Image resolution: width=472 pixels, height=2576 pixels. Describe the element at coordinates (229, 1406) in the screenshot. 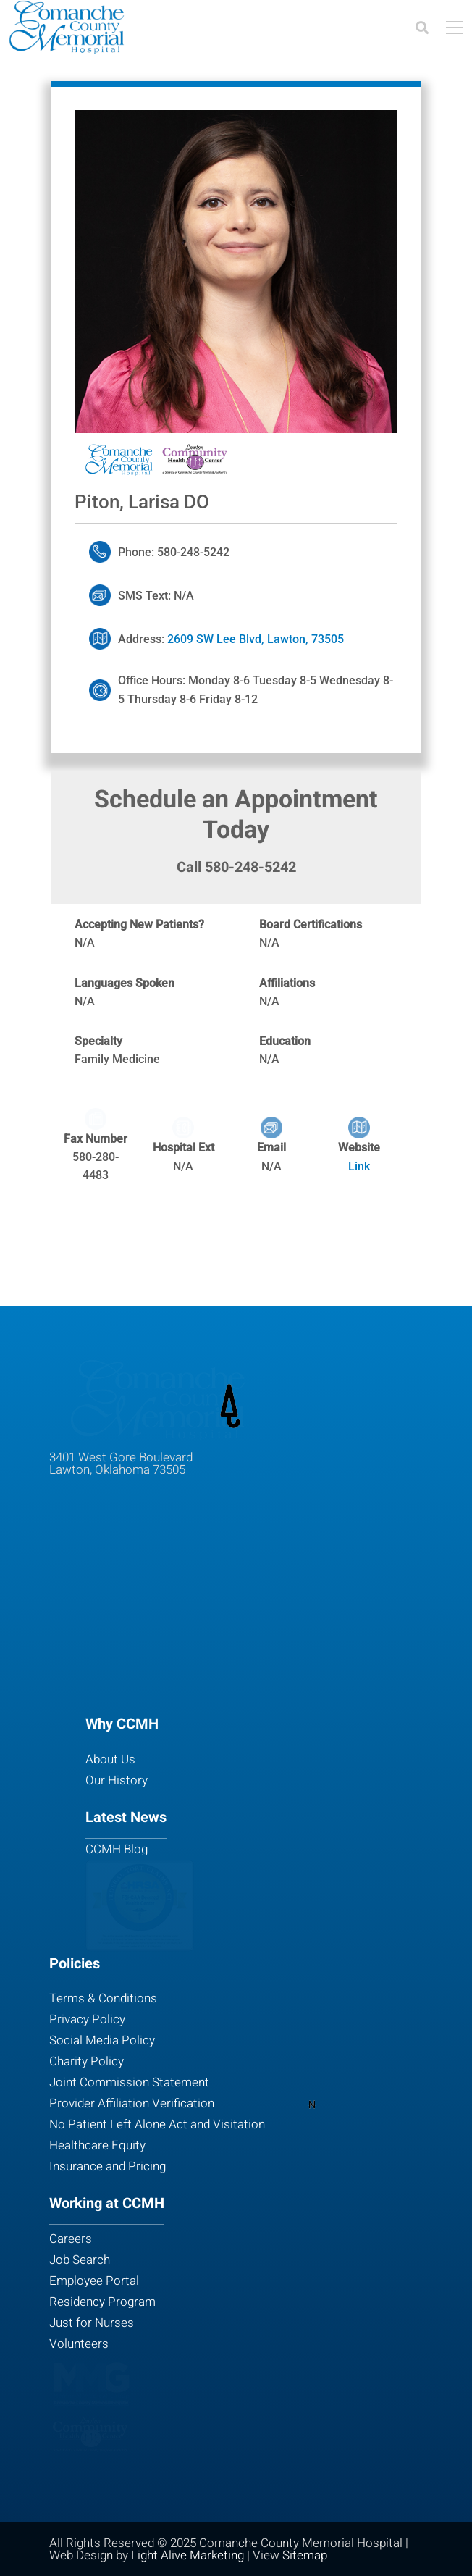

I see `indicates dry or clear weather conditions` at that location.